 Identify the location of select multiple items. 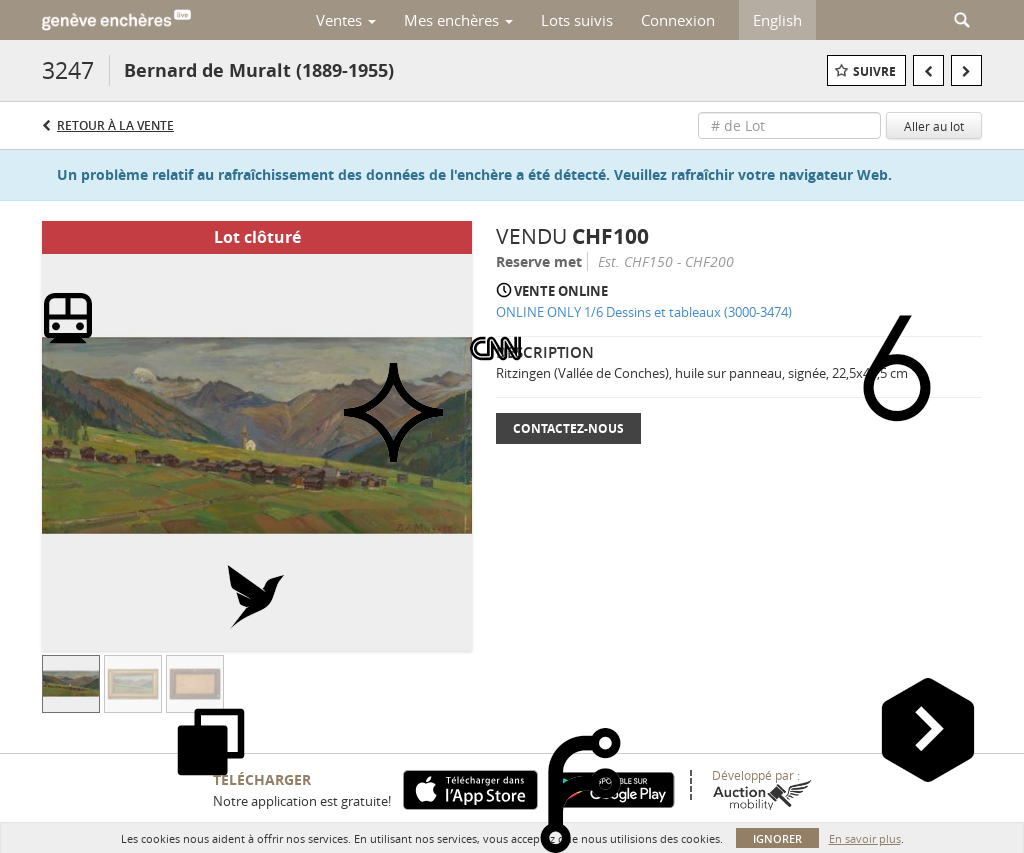
(211, 742).